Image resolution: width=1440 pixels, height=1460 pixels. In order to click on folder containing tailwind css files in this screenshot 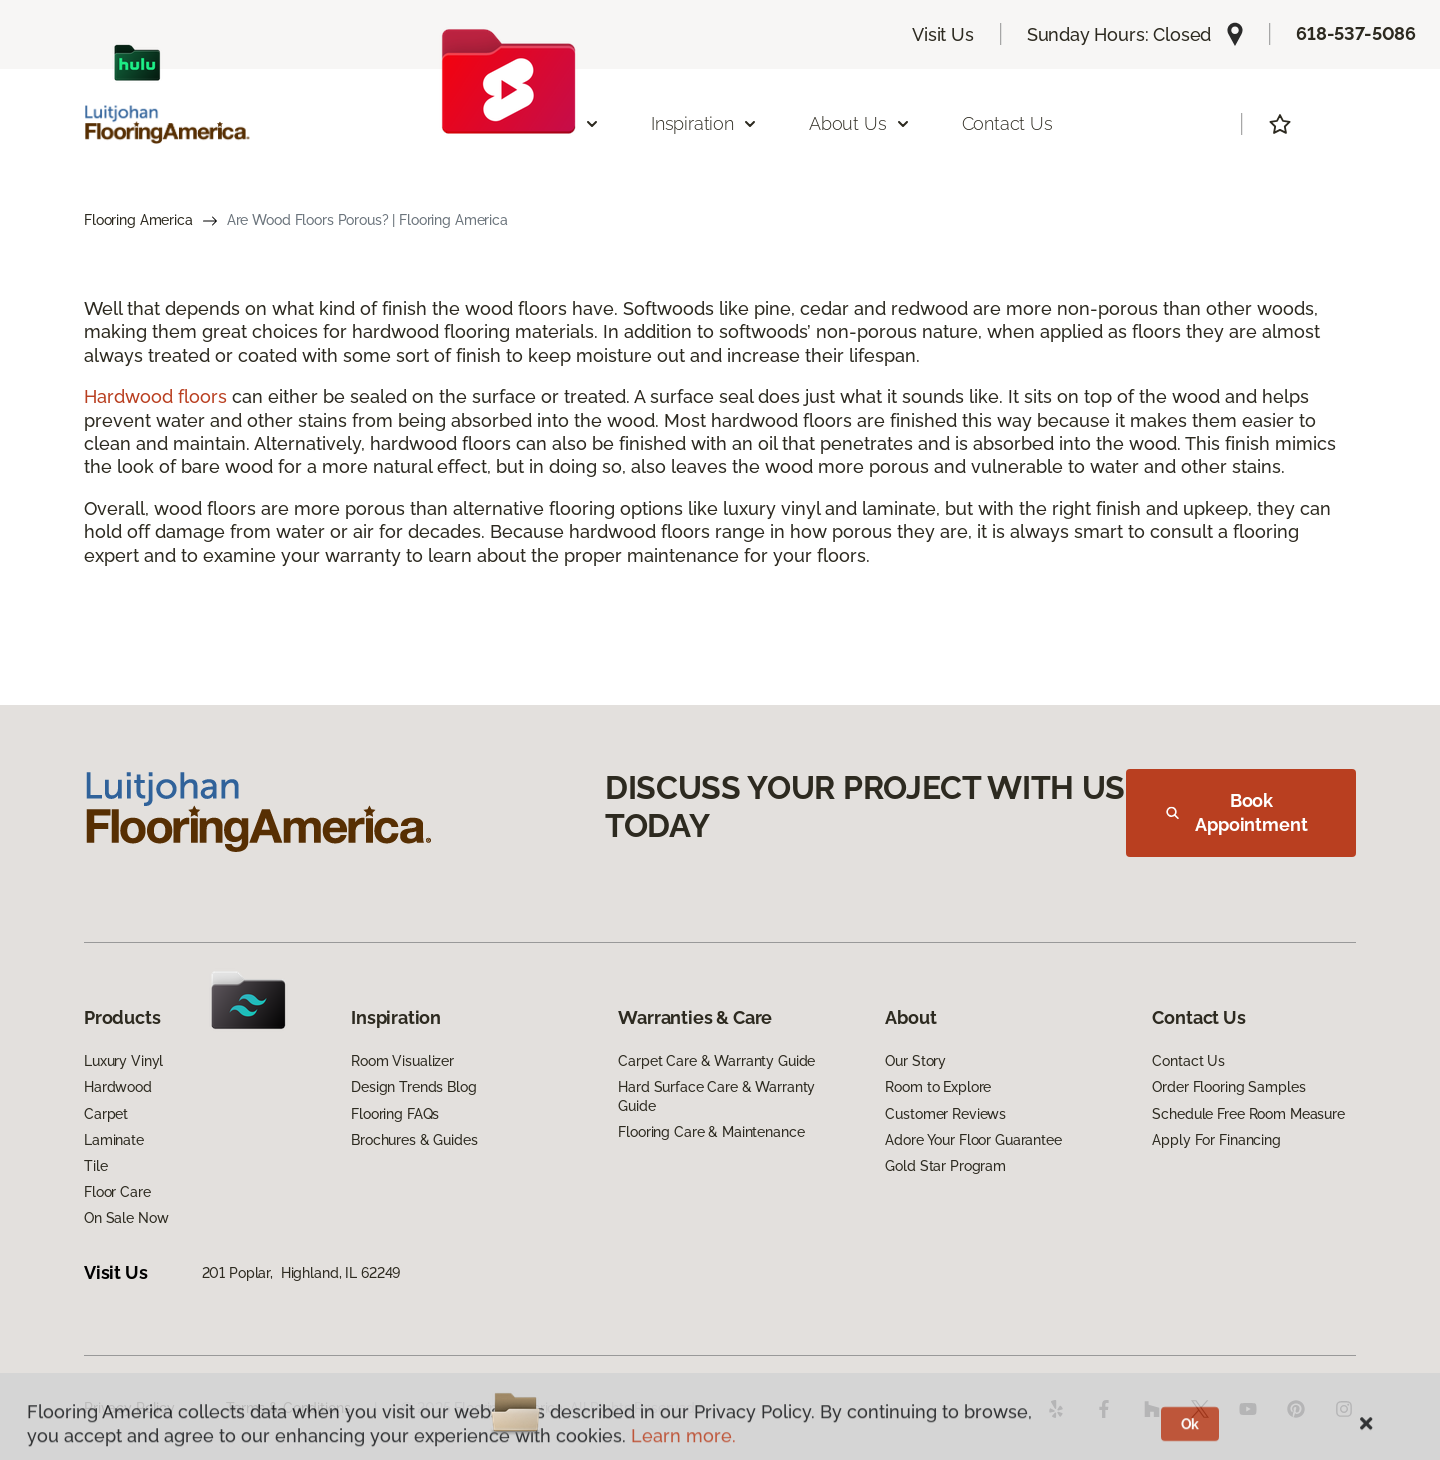, I will do `click(248, 1002)`.